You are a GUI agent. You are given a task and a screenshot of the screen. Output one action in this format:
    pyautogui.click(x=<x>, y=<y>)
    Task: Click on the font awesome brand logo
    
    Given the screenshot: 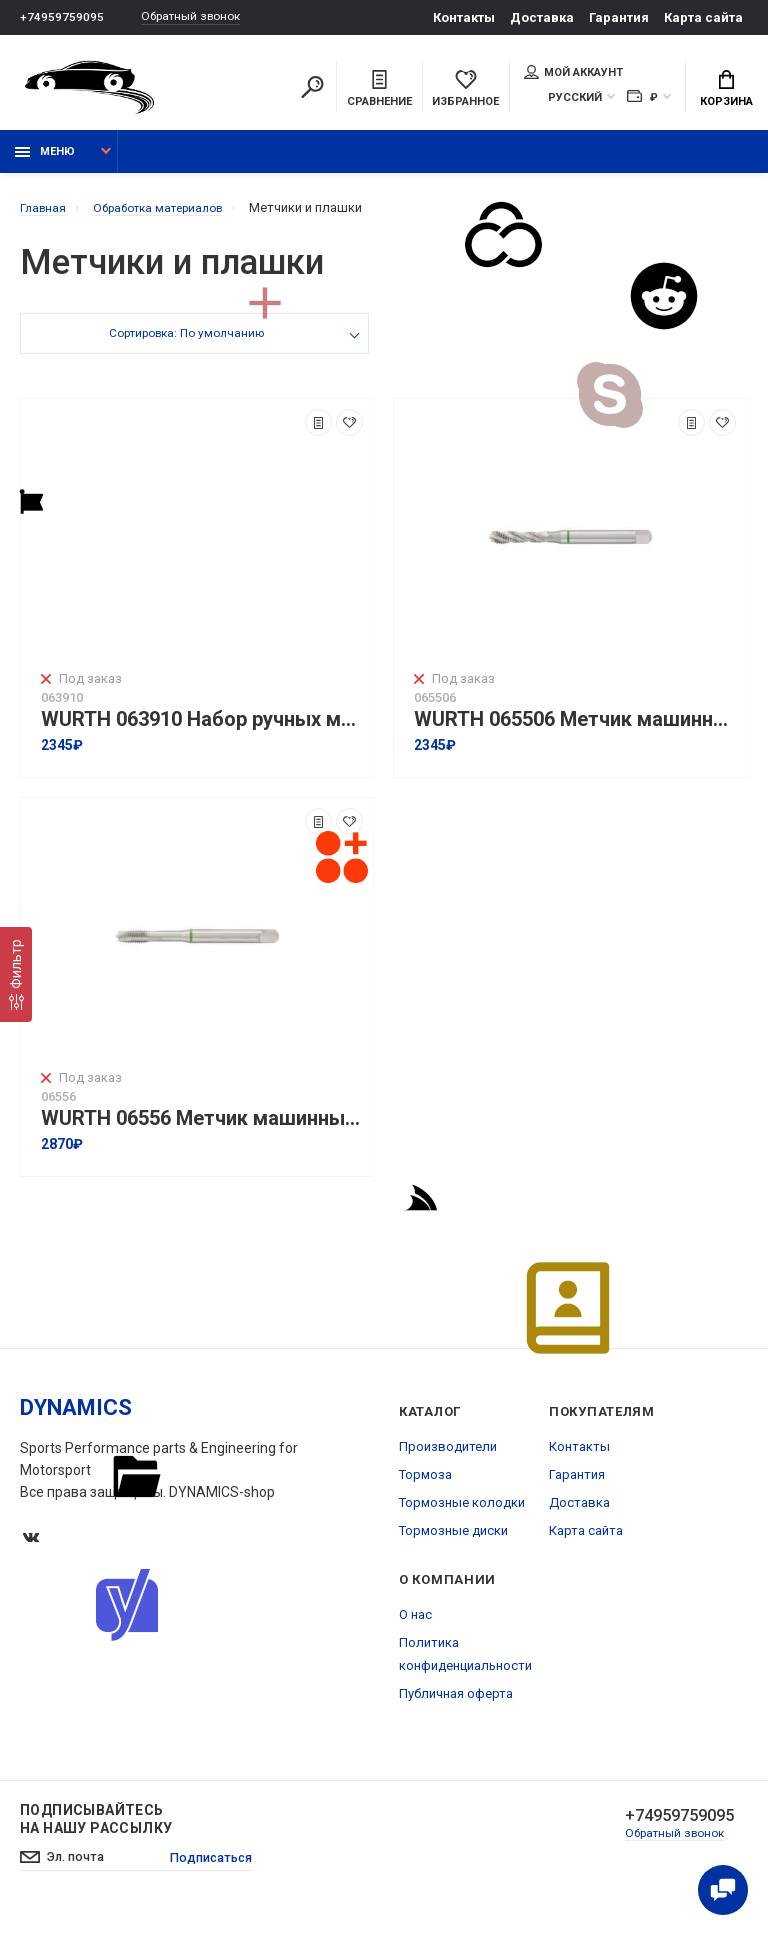 What is the action you would take?
    pyautogui.click(x=31, y=501)
    